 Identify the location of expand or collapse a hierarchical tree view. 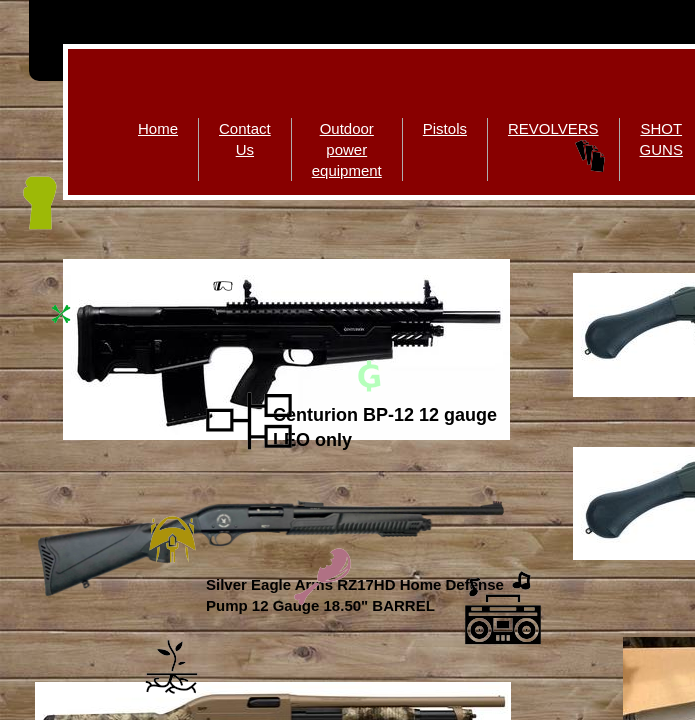
(249, 420).